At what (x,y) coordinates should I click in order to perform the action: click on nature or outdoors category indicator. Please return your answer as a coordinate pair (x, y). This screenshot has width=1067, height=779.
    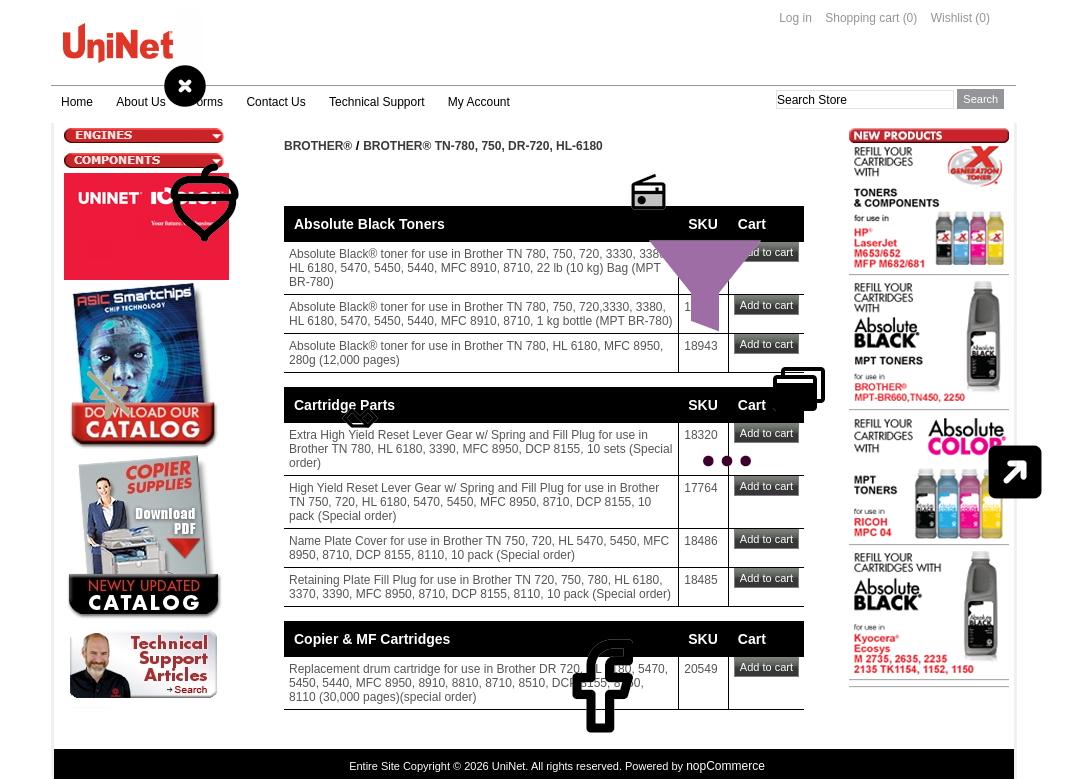
    Looking at the image, I should click on (204, 202).